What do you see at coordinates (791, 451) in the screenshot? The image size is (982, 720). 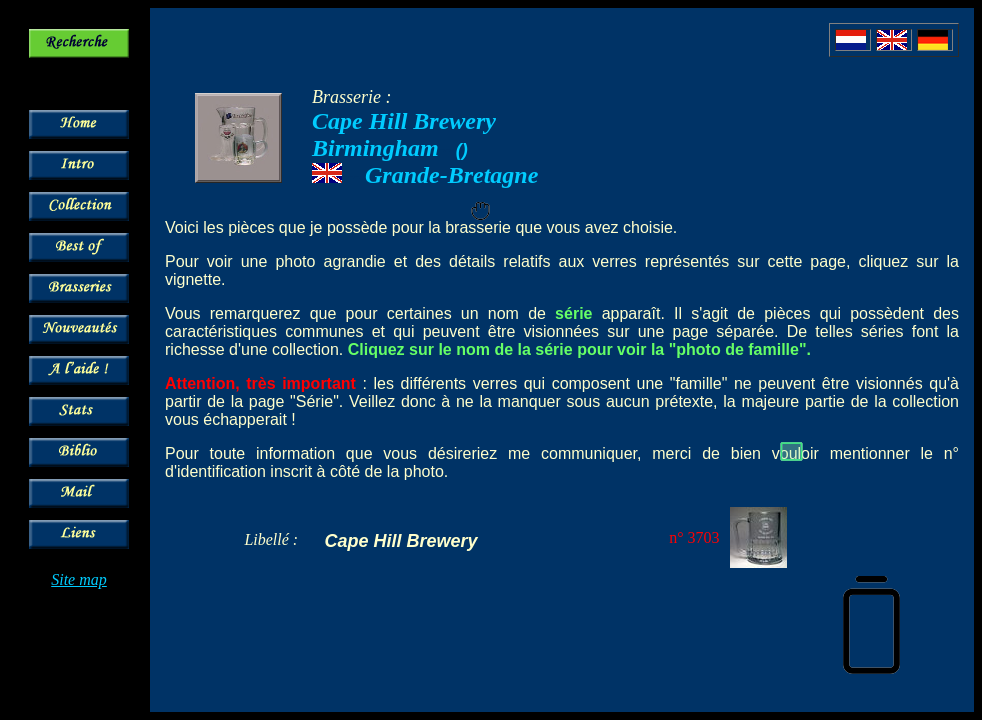 I see `represents a container or frame element` at bounding box center [791, 451].